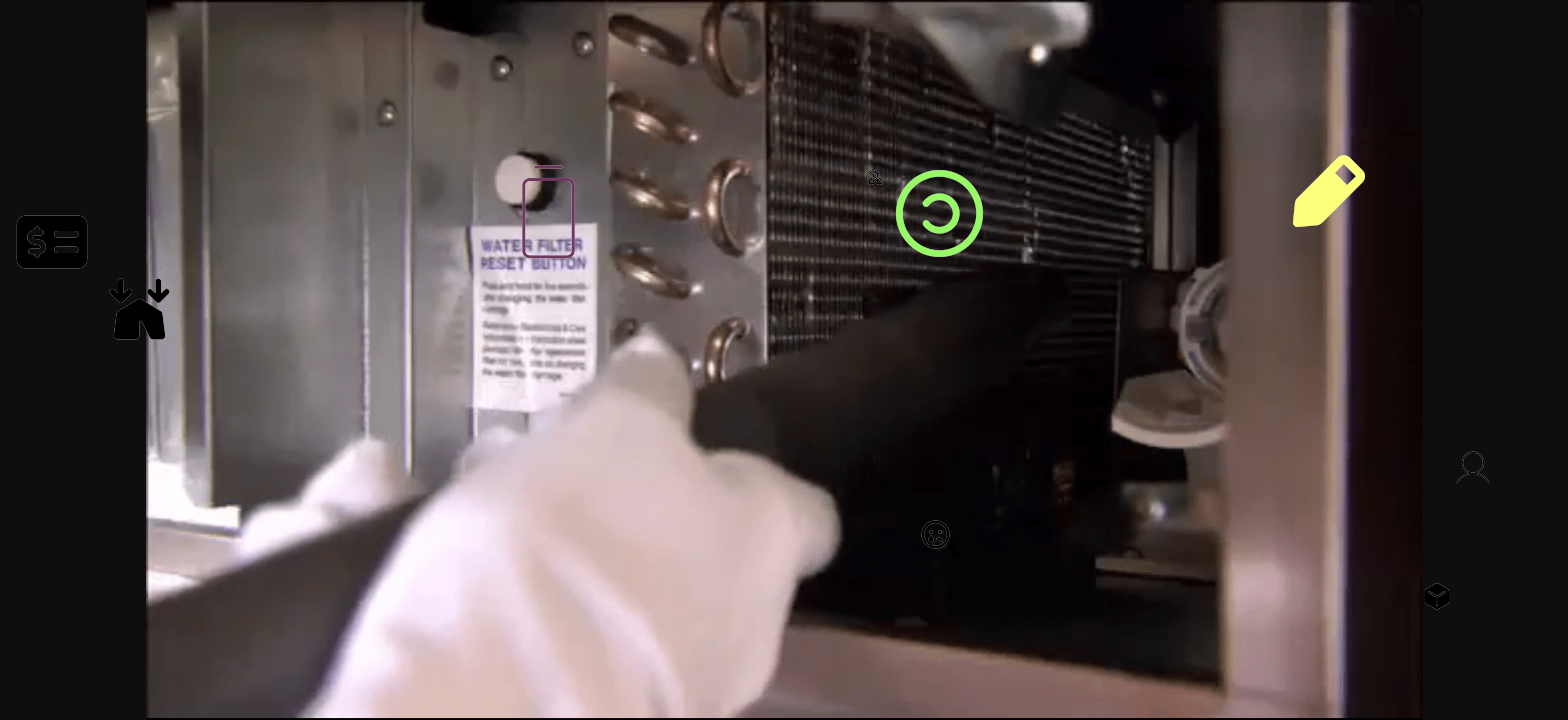  What do you see at coordinates (1437, 596) in the screenshot?
I see `roll a six-sided die` at bounding box center [1437, 596].